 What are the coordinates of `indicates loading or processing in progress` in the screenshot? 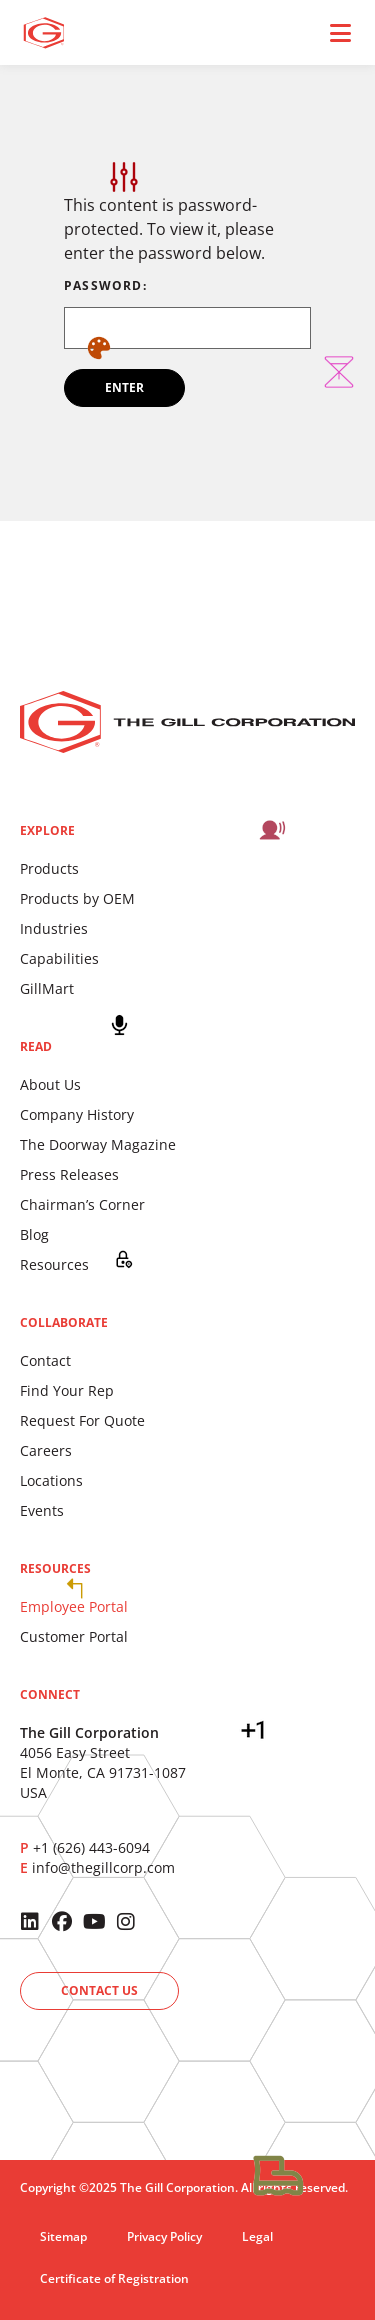 It's located at (339, 372).